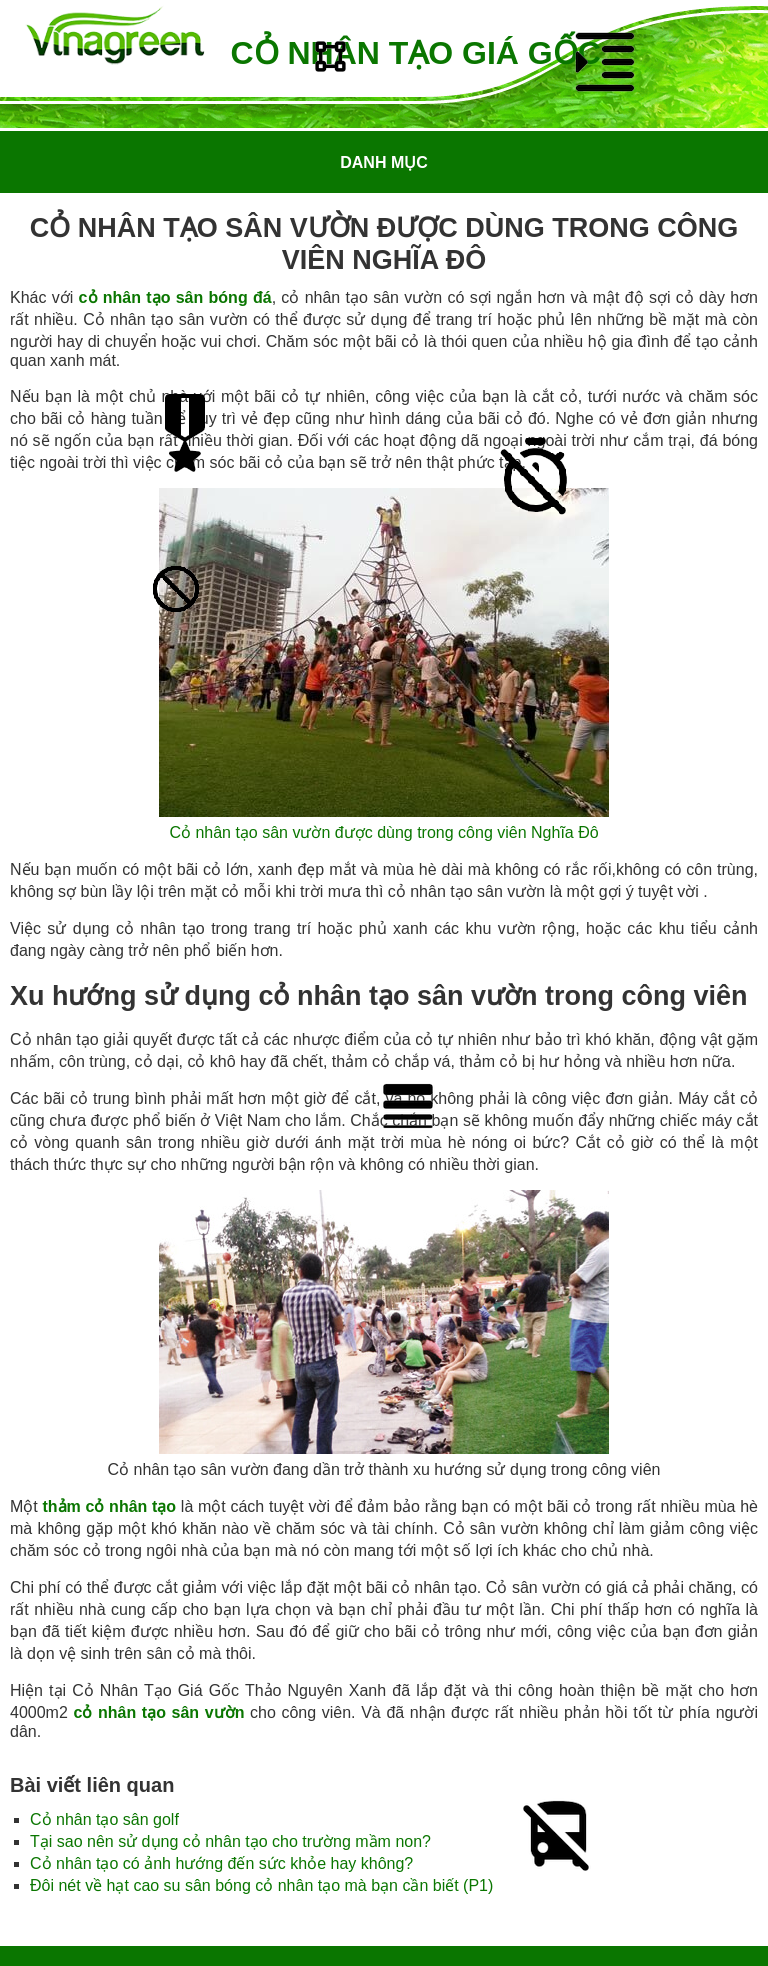  What do you see at coordinates (185, 434) in the screenshot?
I see `view achievements or awards` at bounding box center [185, 434].